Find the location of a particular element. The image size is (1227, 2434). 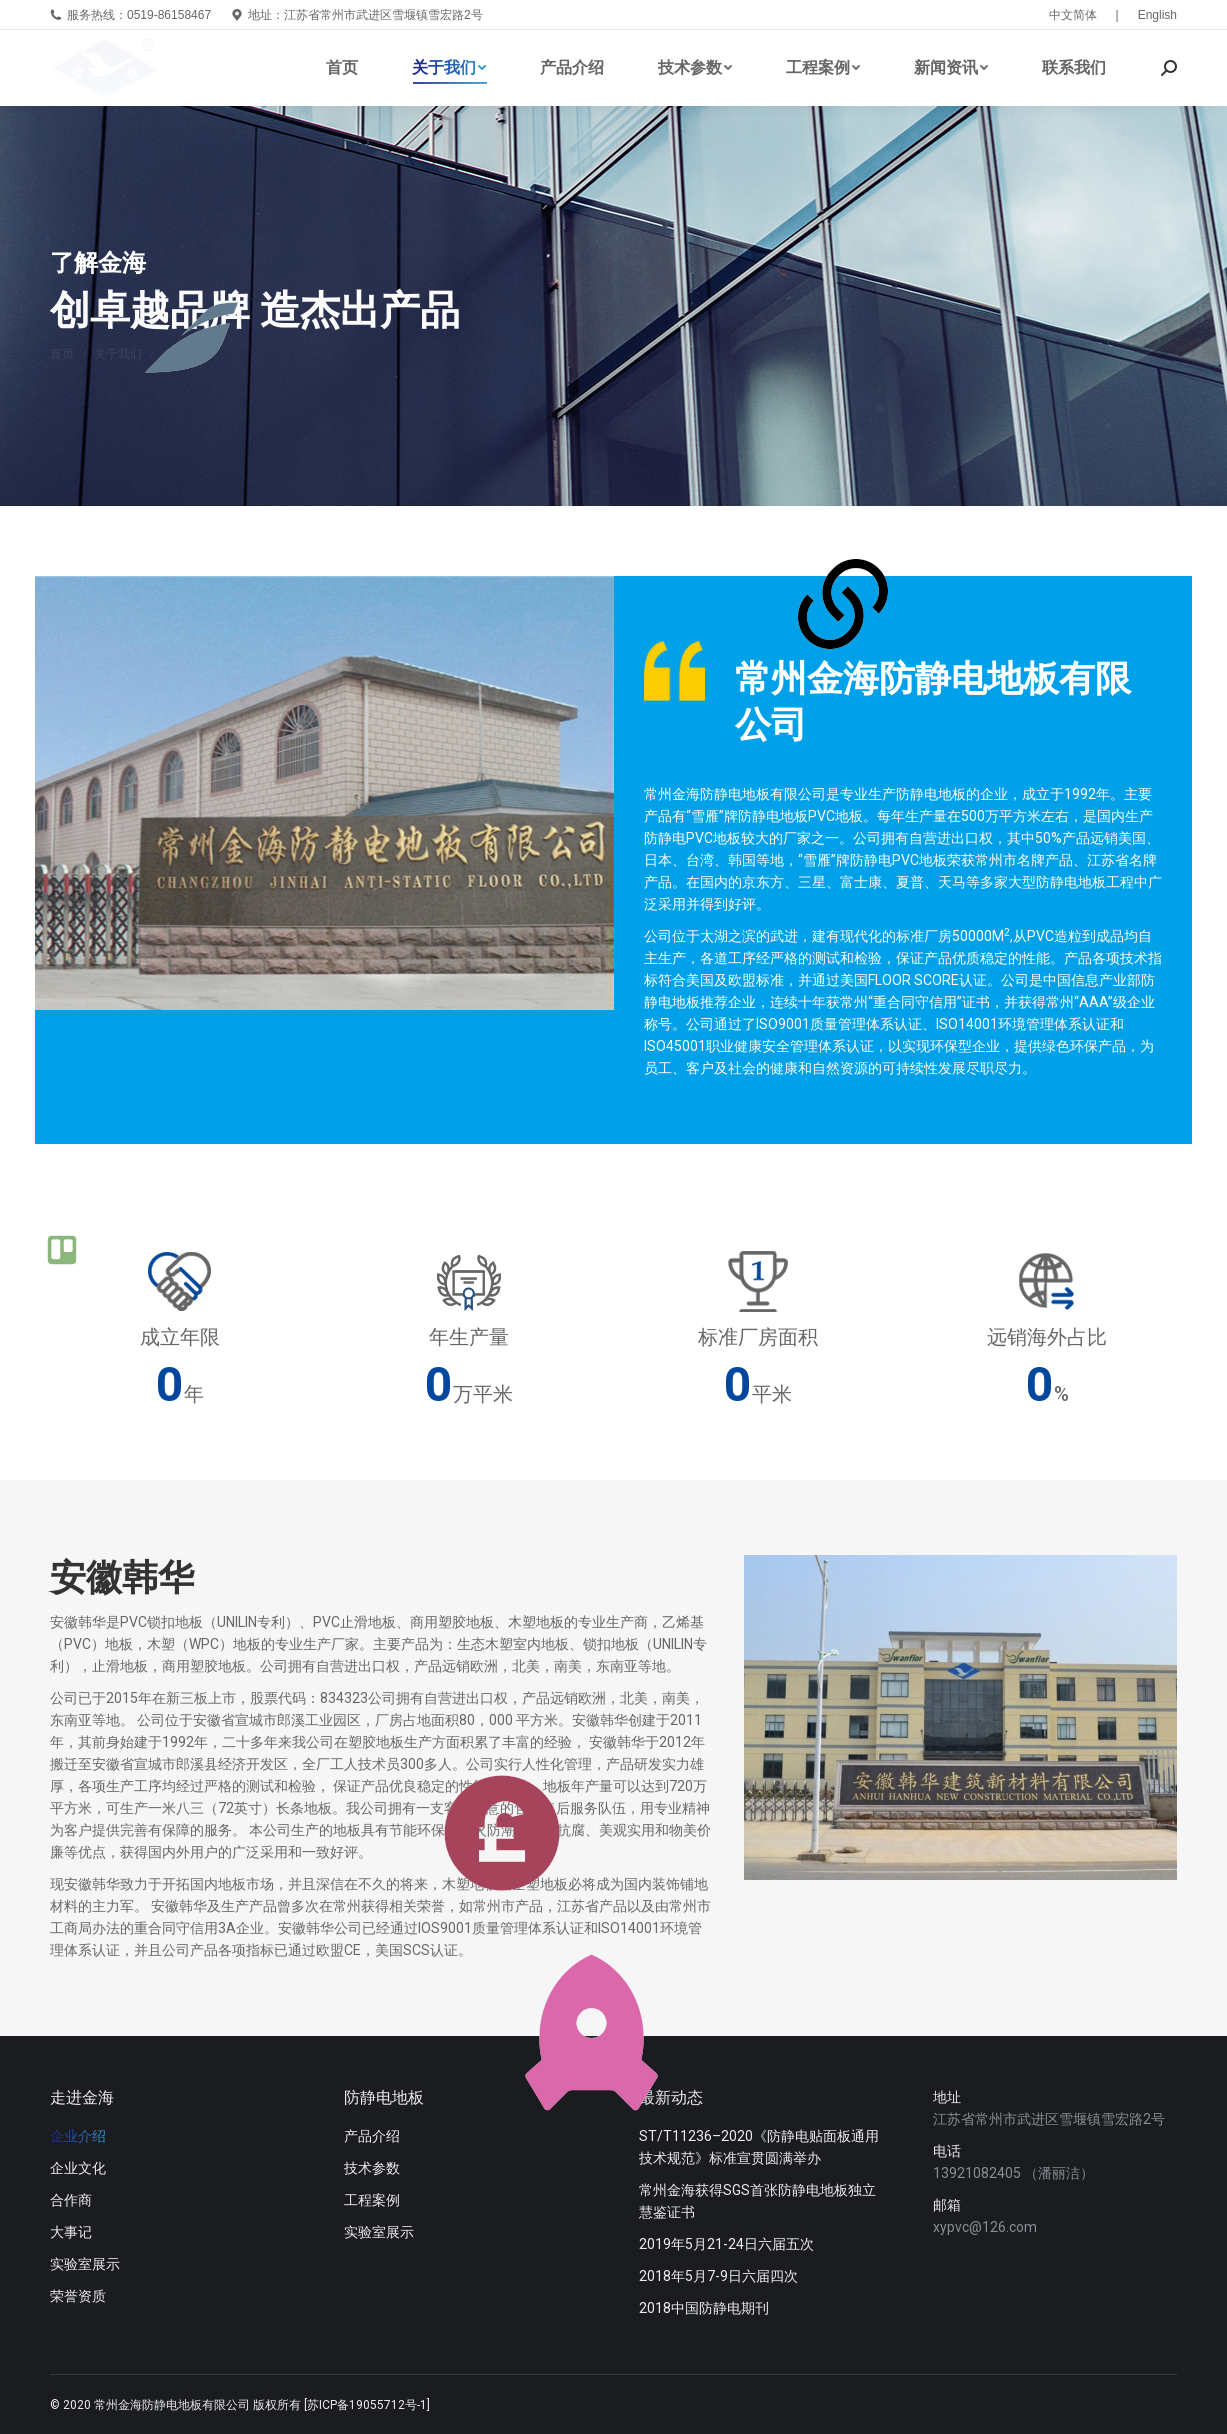

iberia airlines app or website is located at coordinates (191, 337).